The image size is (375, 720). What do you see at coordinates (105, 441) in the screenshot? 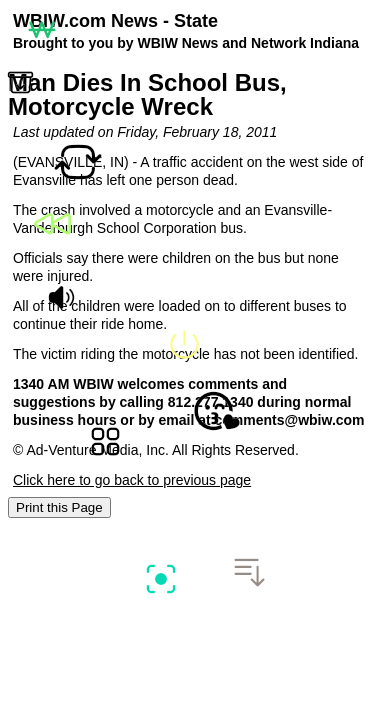
I see `view all apps or menu` at bounding box center [105, 441].